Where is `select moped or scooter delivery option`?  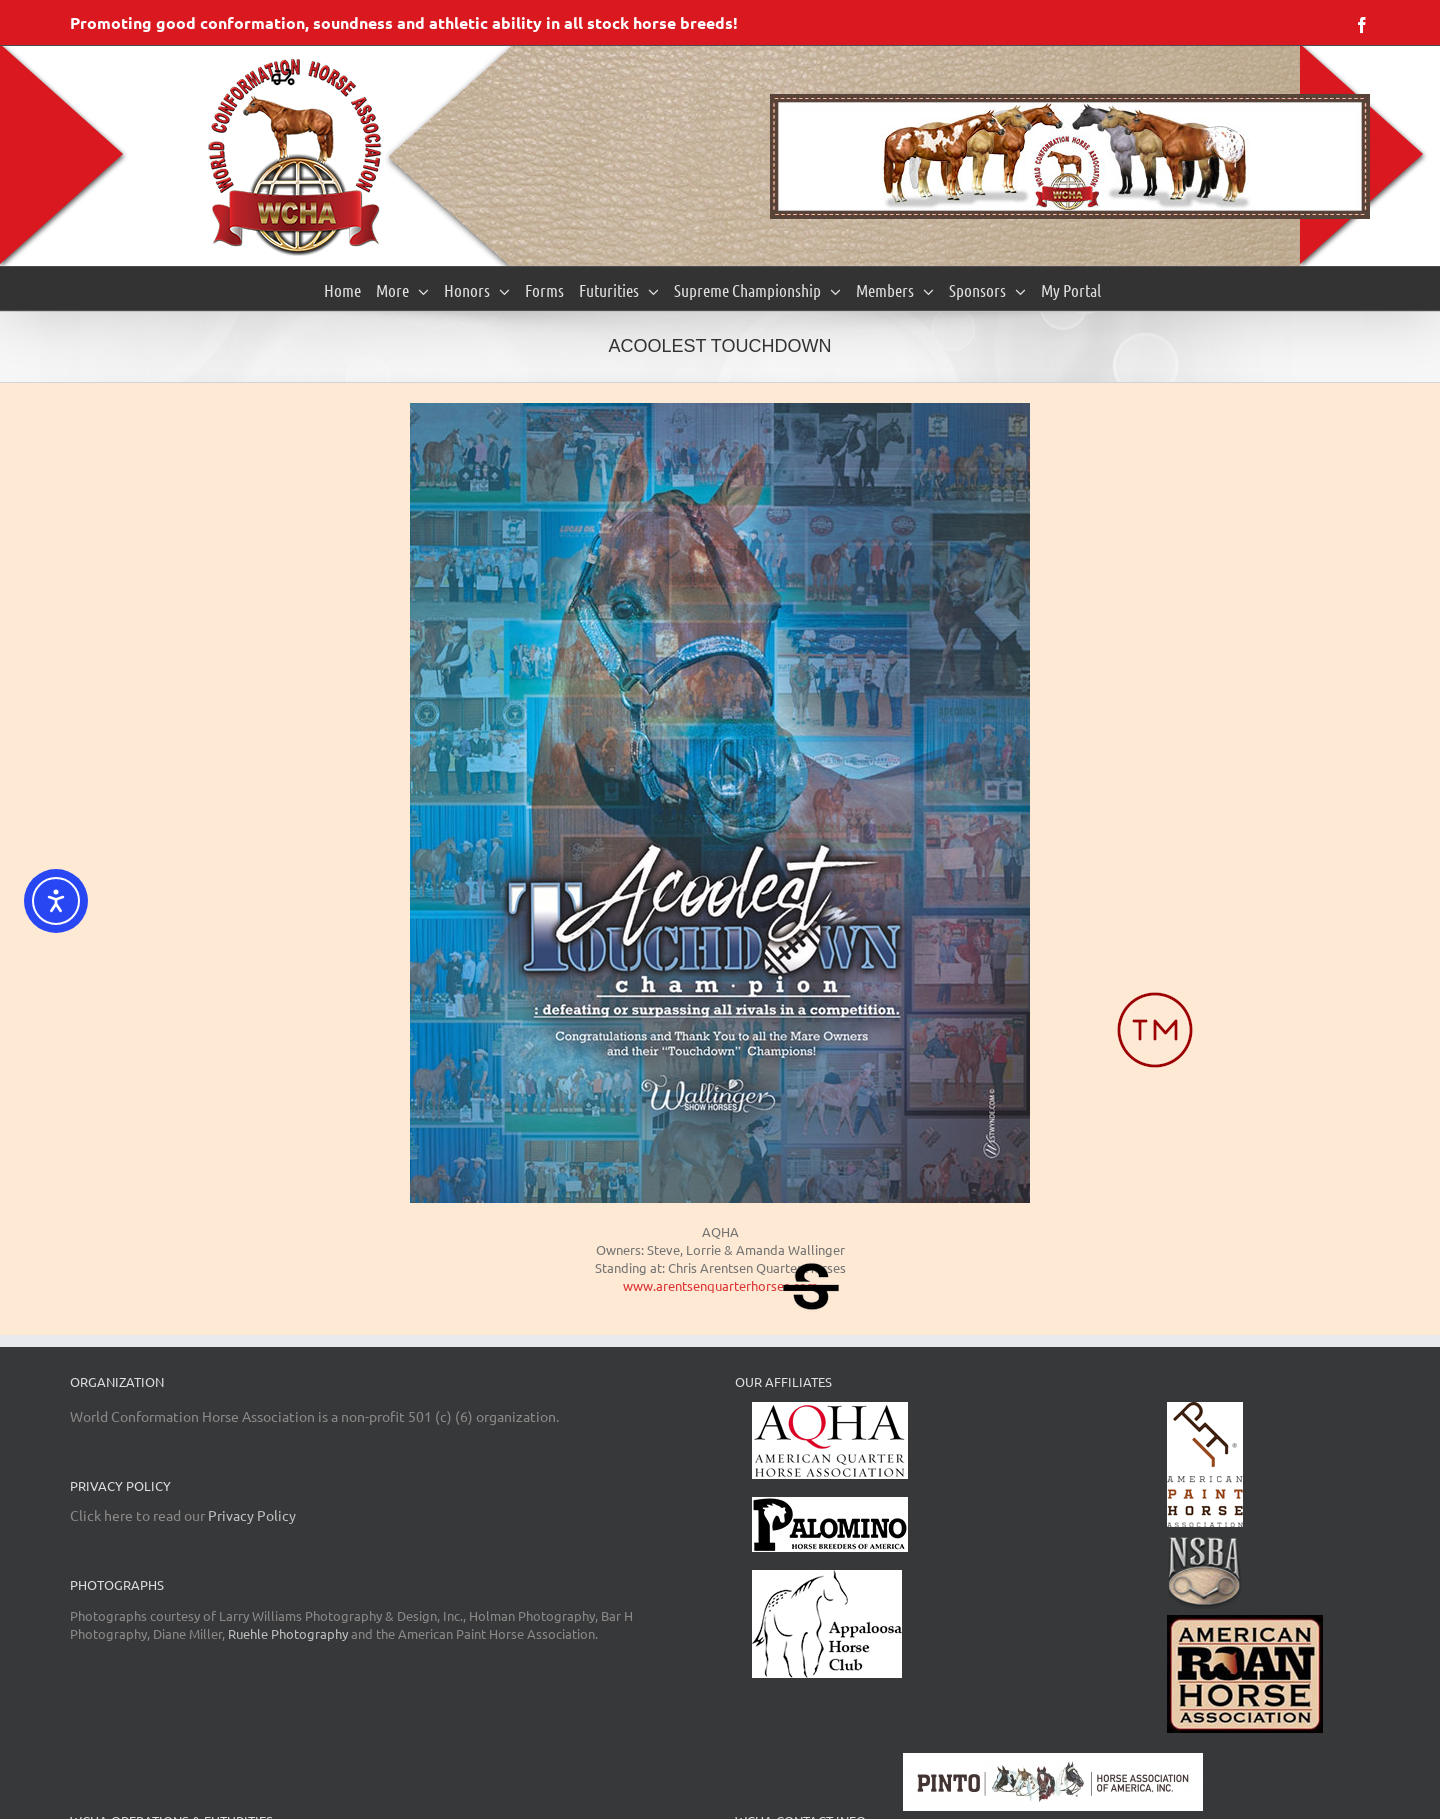 select moped or scooter delivery option is located at coordinates (283, 77).